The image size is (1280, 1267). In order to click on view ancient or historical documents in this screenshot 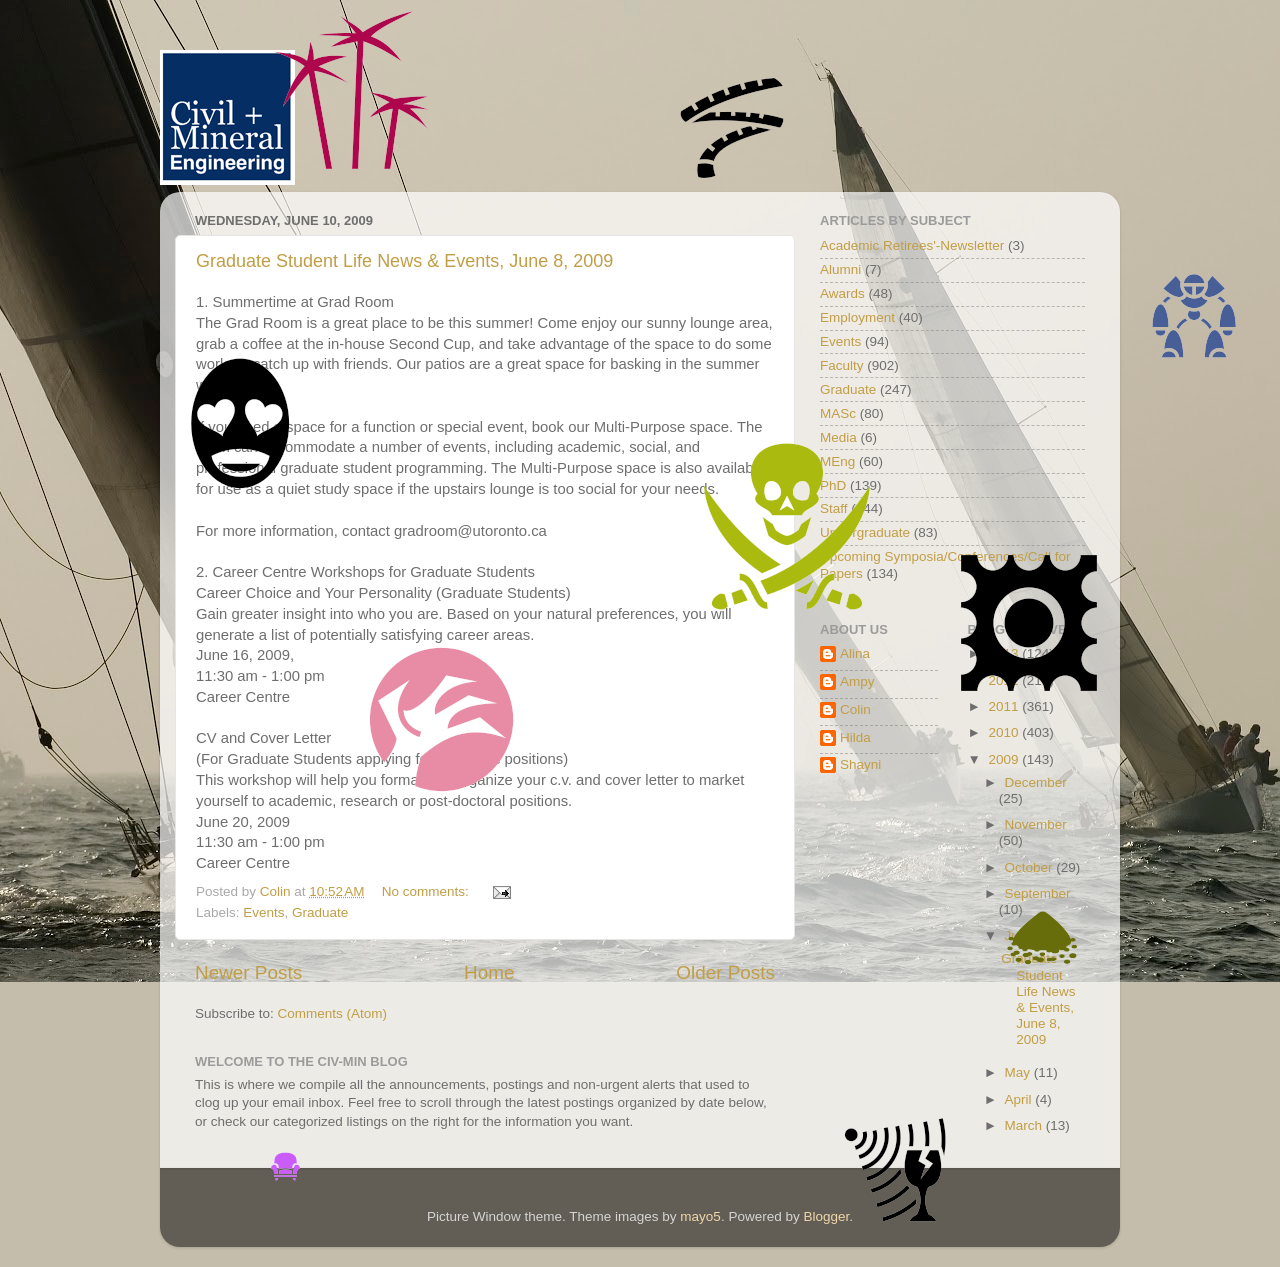, I will do `click(352, 88)`.